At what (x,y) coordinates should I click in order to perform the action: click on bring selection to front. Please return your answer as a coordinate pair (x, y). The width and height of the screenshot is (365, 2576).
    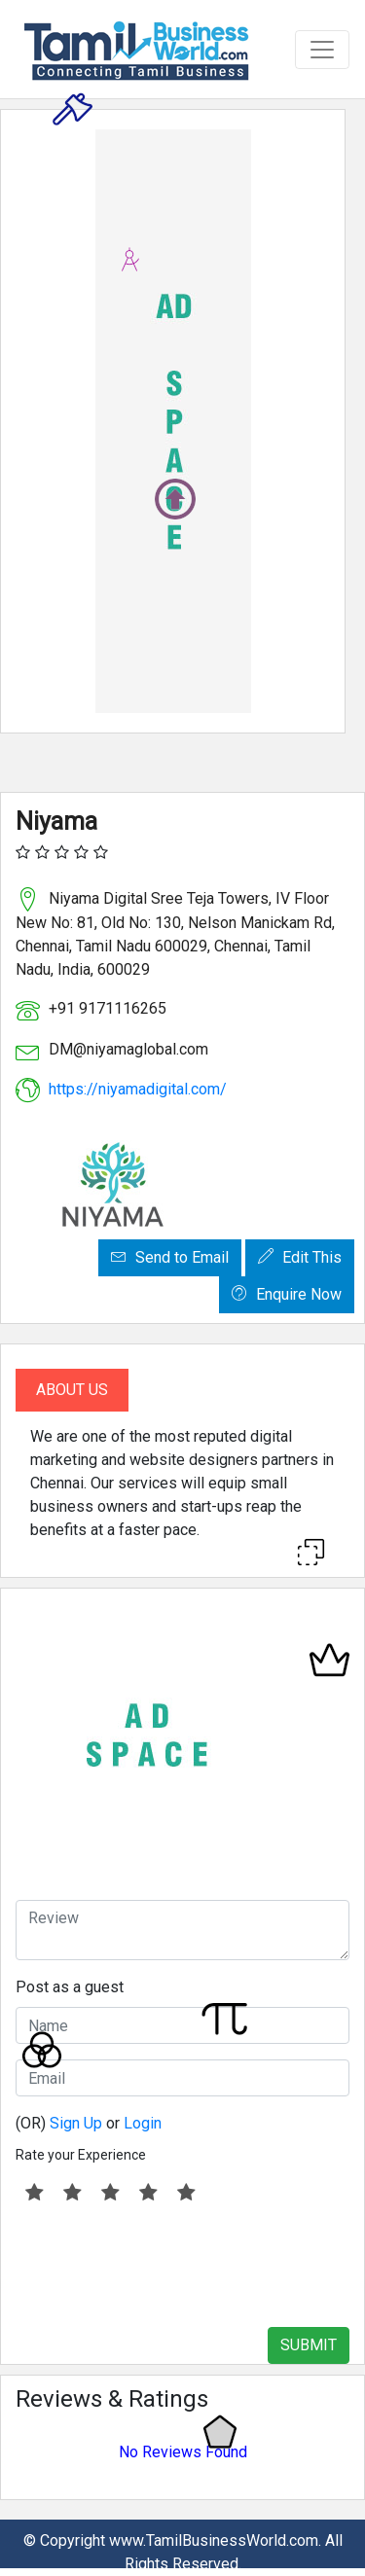
    Looking at the image, I should click on (310, 1552).